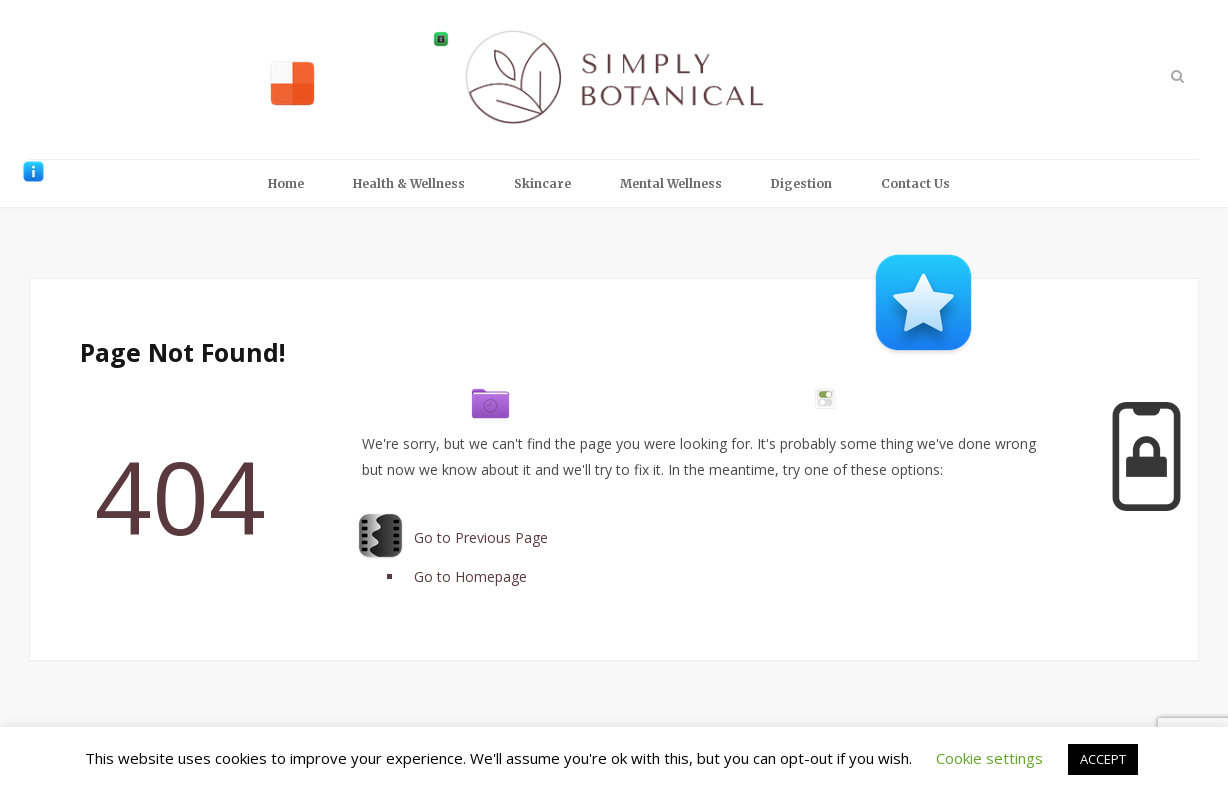 The image size is (1228, 792). What do you see at coordinates (825, 398) in the screenshot?
I see `open gnome tweaks to customize desktop settings` at bounding box center [825, 398].